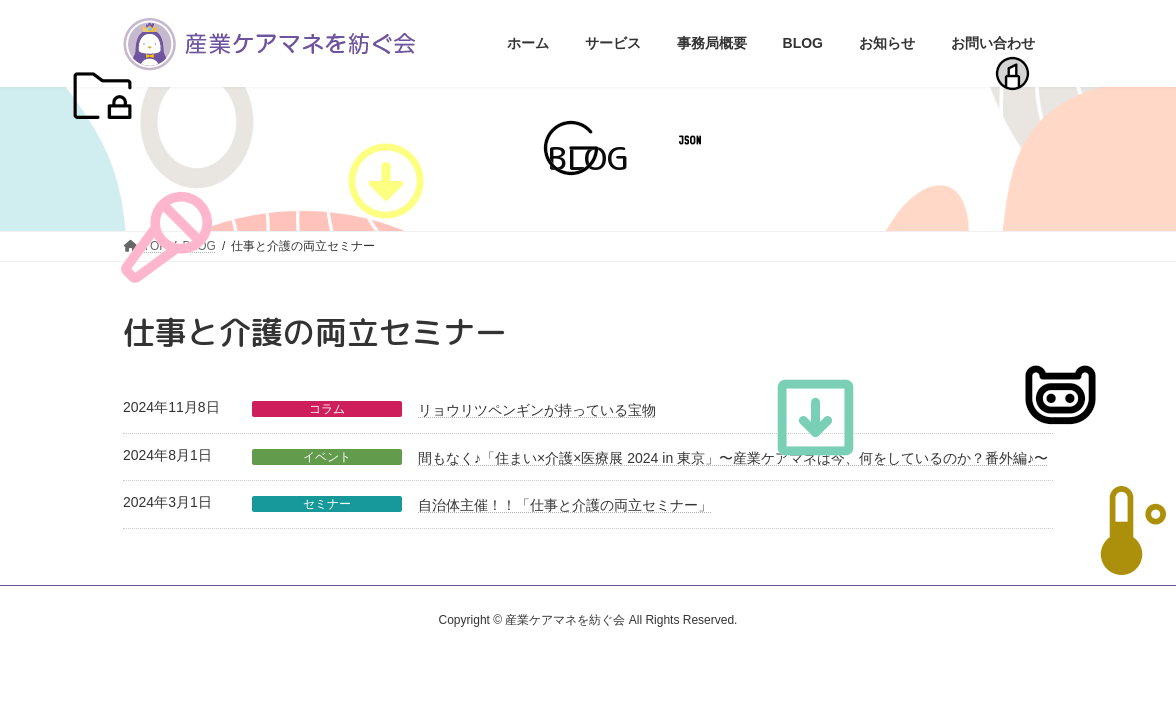 The image size is (1176, 720). Describe the element at coordinates (386, 181) in the screenshot. I see `download a file or content` at that location.